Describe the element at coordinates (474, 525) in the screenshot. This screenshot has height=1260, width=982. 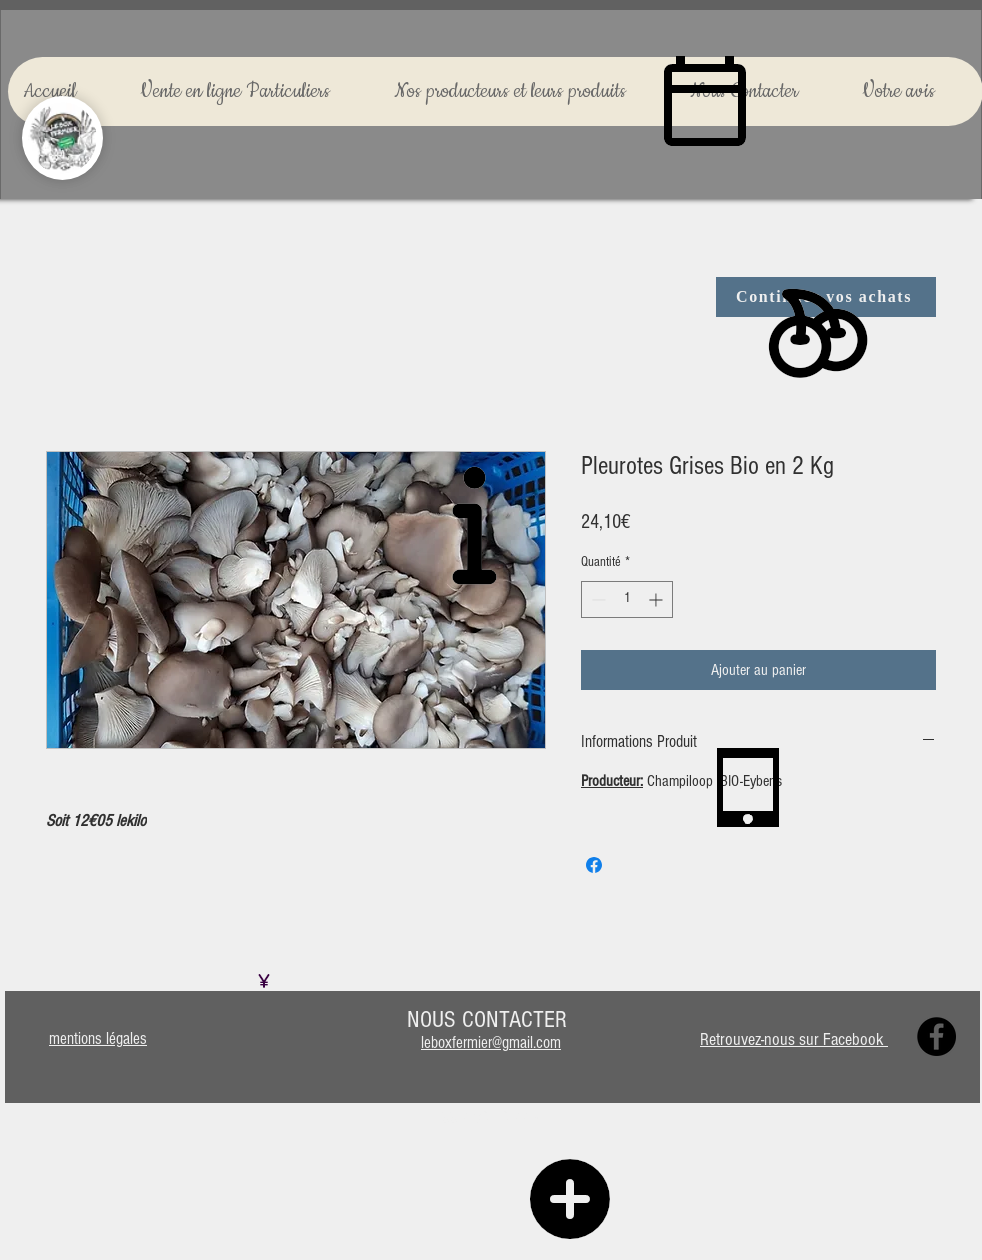
I see `view more information about this item` at that location.